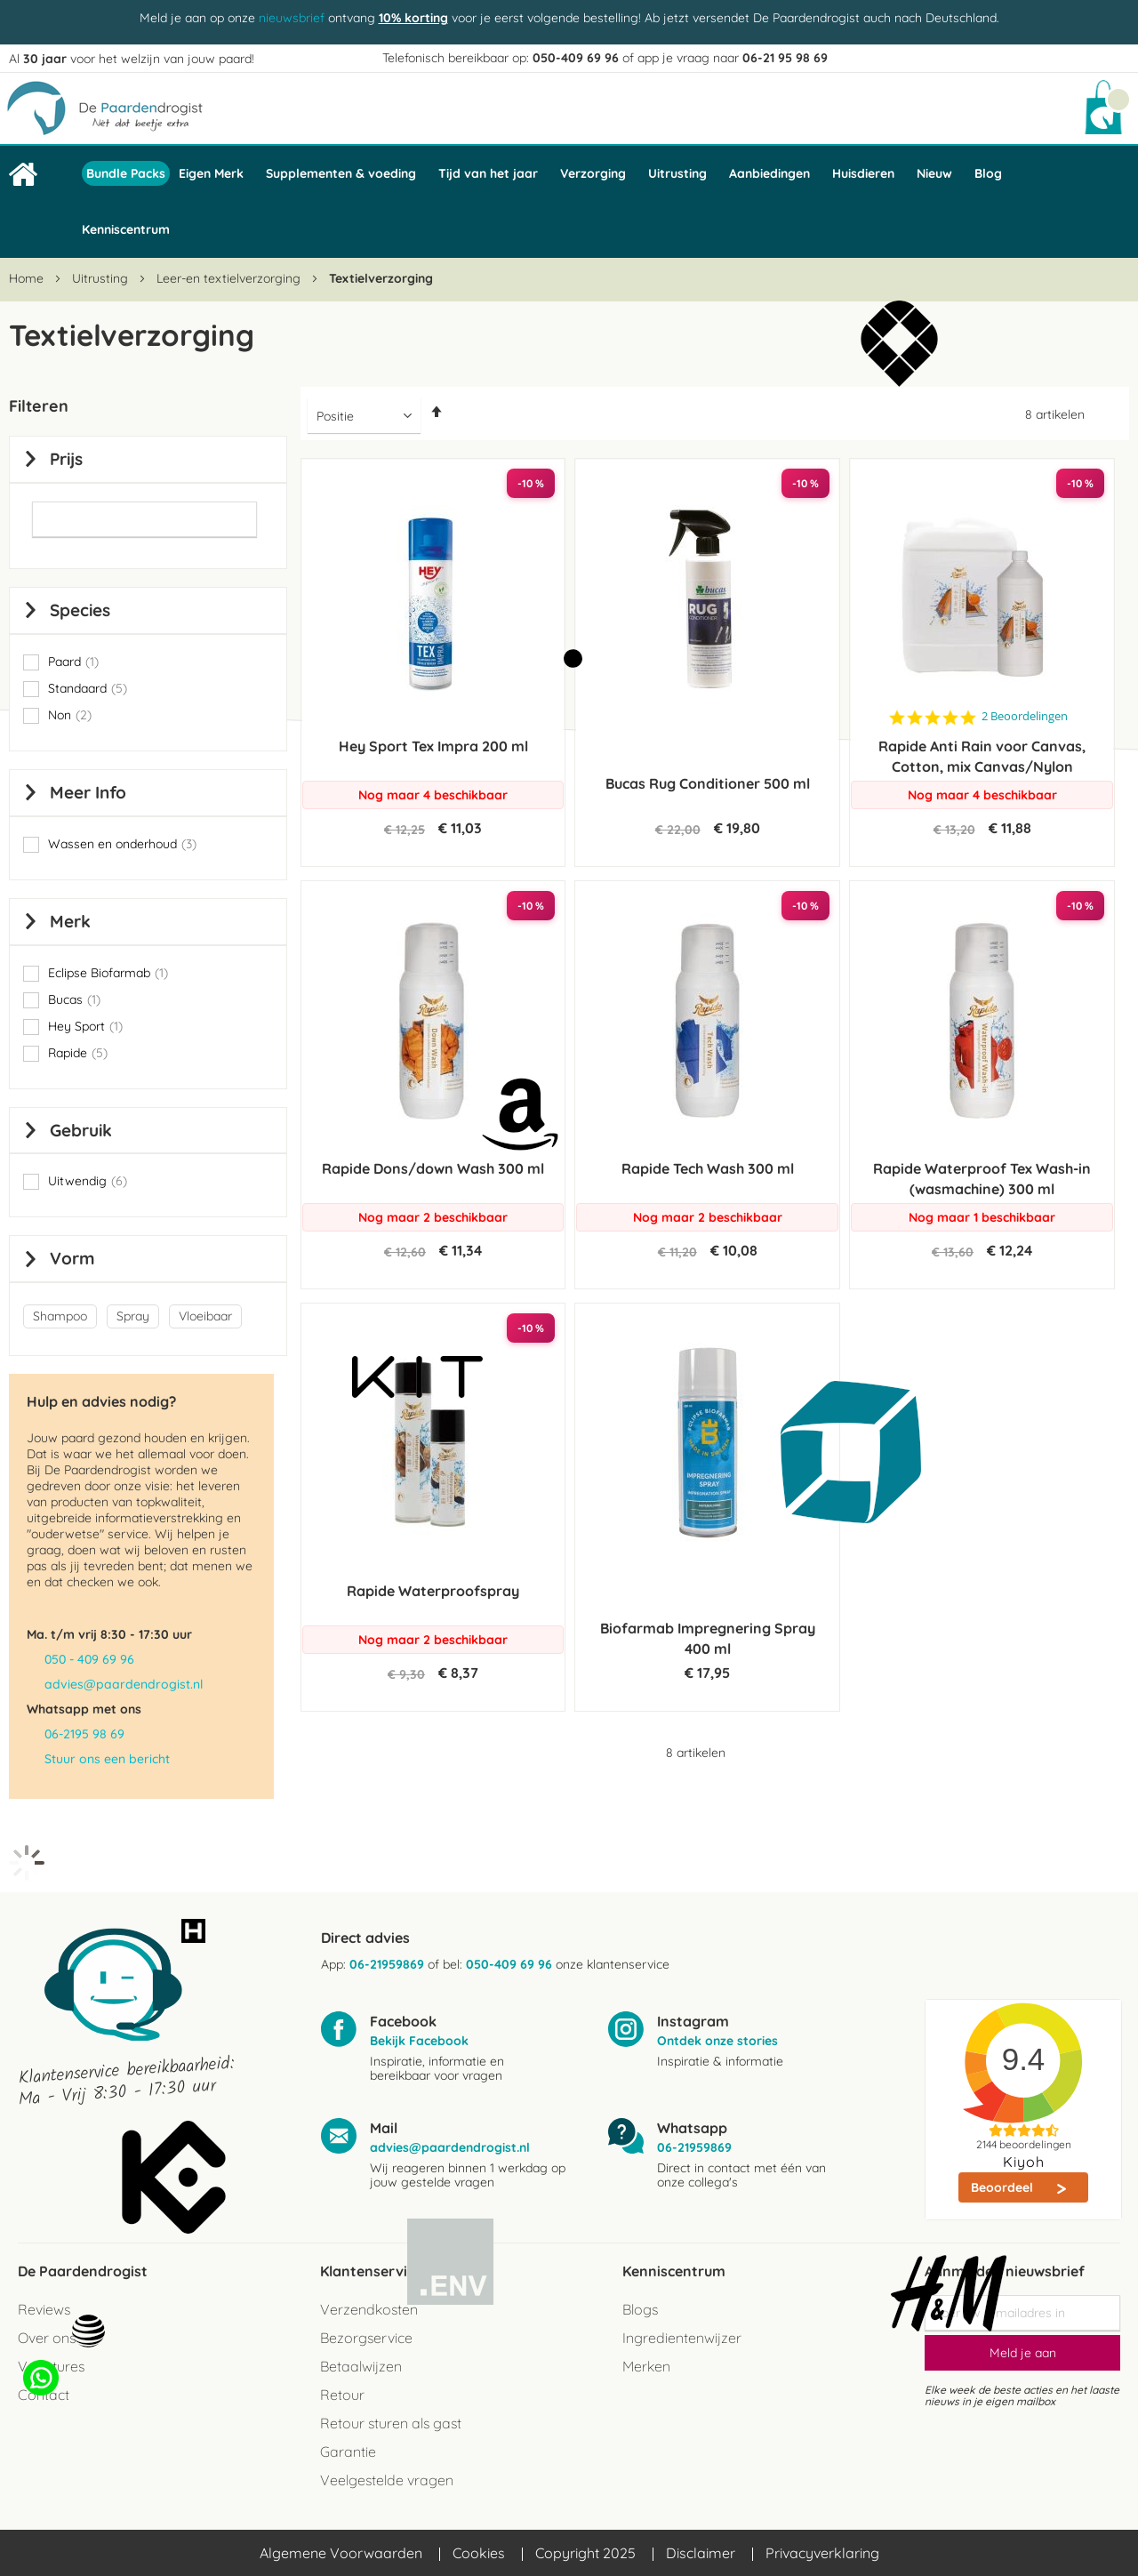 The height and width of the screenshot is (2576, 1138). I want to click on dynatrace application or service integration, so click(851, 1452).